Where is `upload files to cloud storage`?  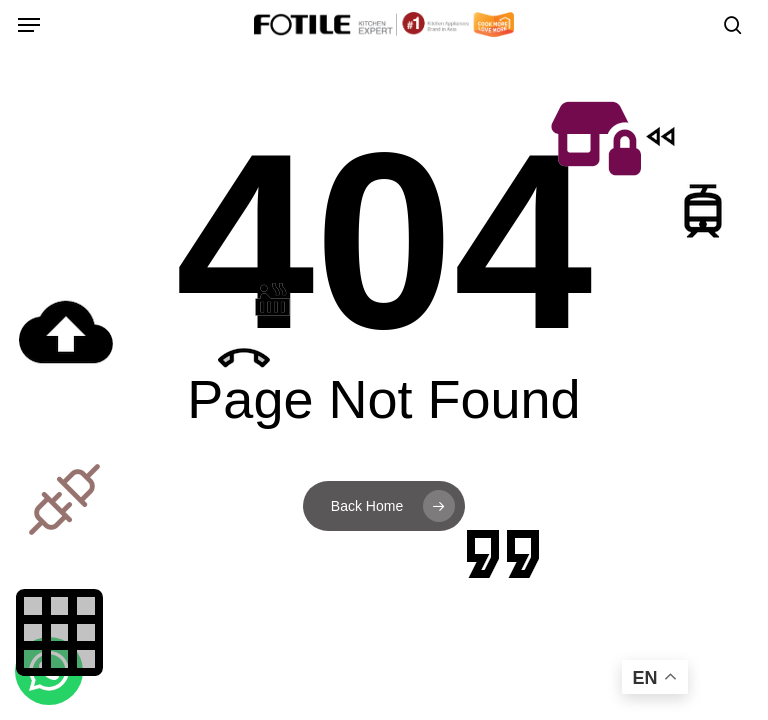 upload files to cloud storage is located at coordinates (66, 332).